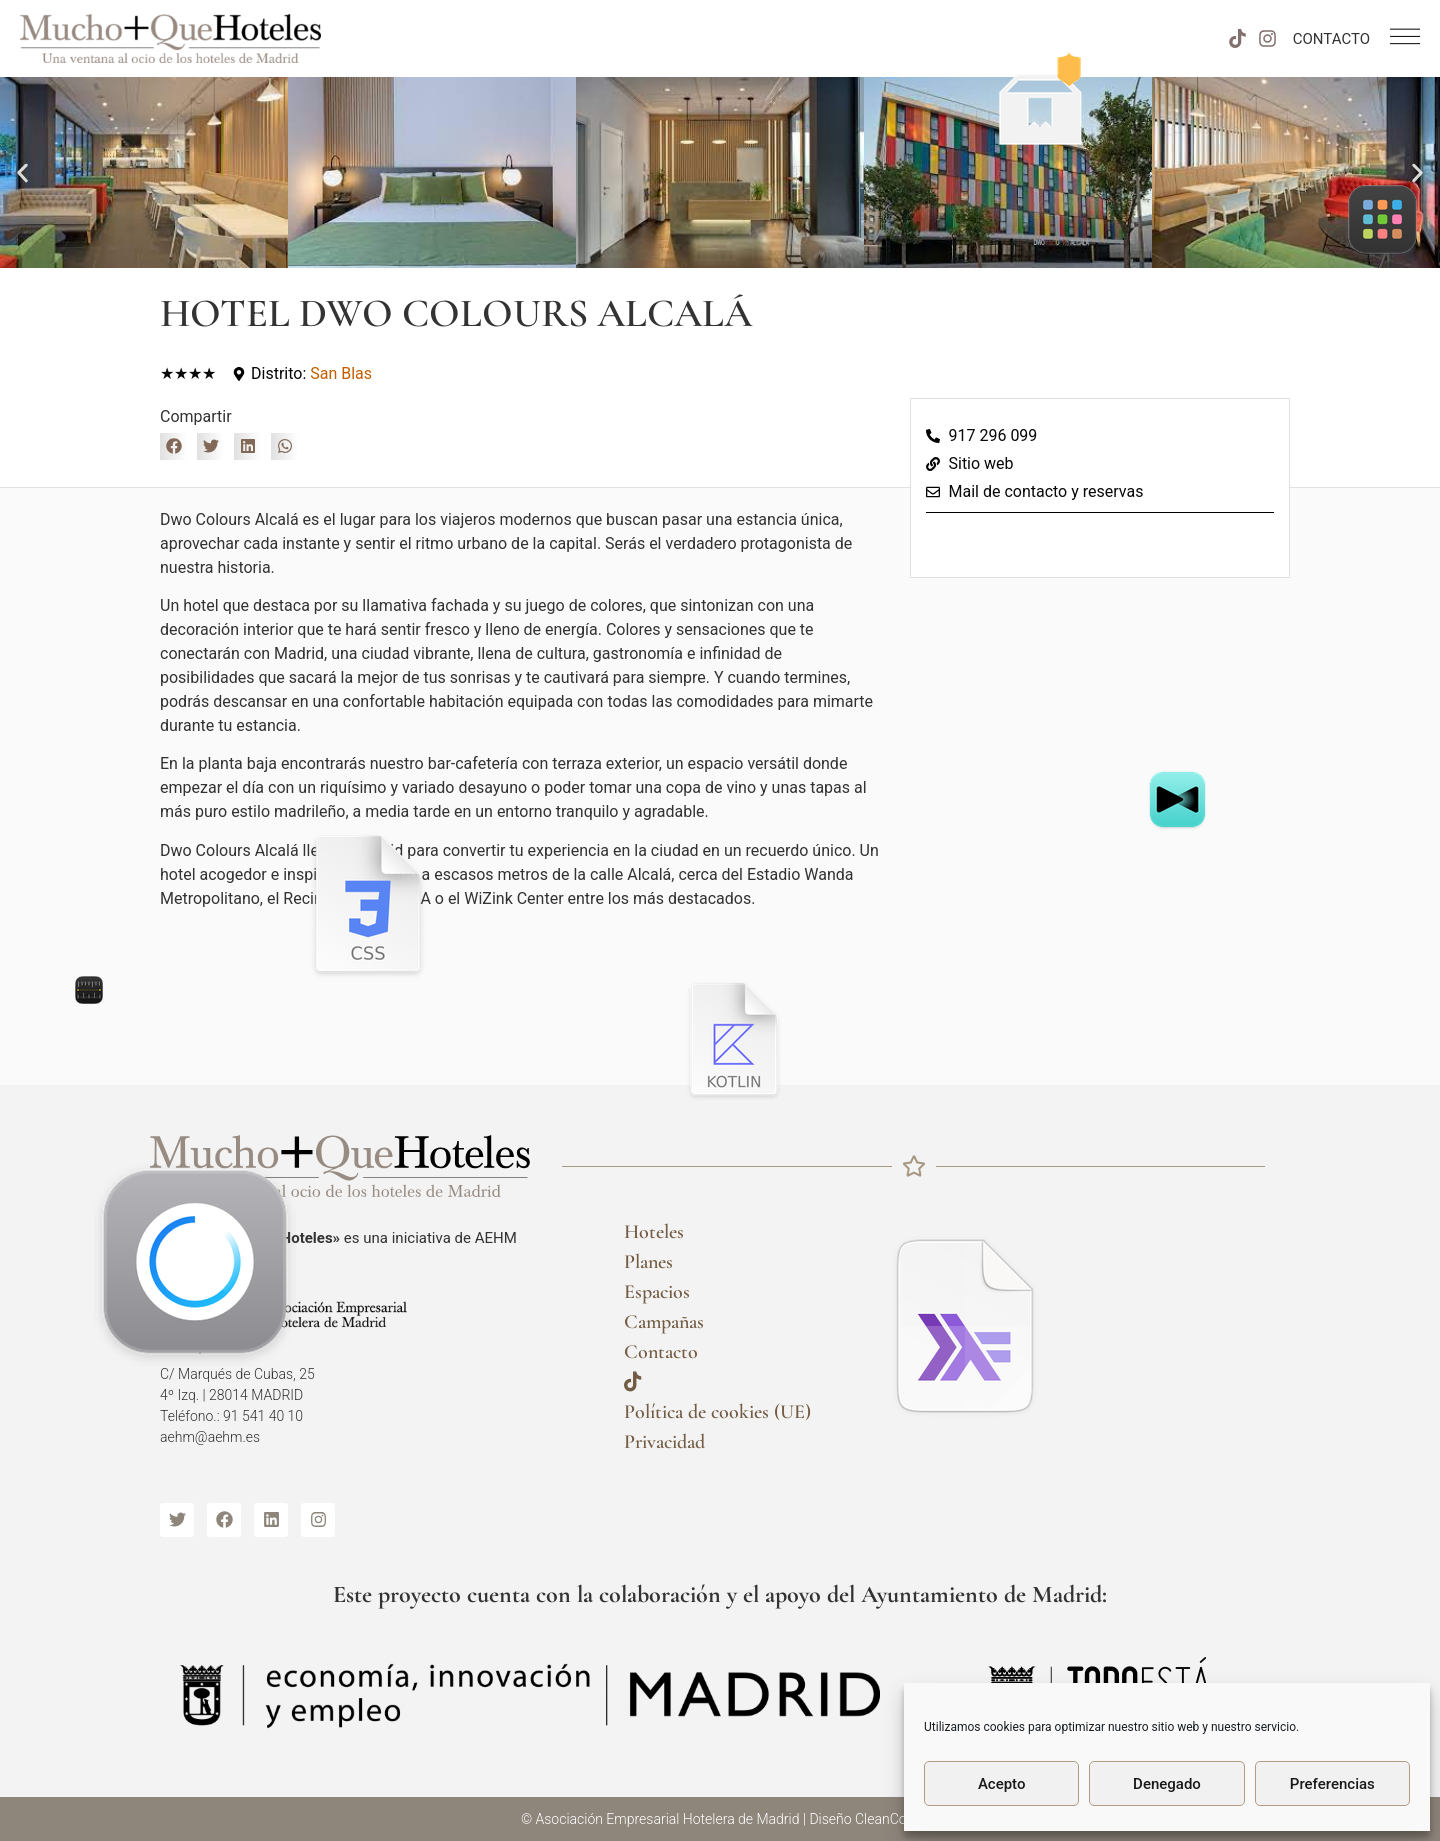 This screenshot has height=1841, width=1440. What do you see at coordinates (1177, 799) in the screenshot?
I see `open gitbutler version control app` at bounding box center [1177, 799].